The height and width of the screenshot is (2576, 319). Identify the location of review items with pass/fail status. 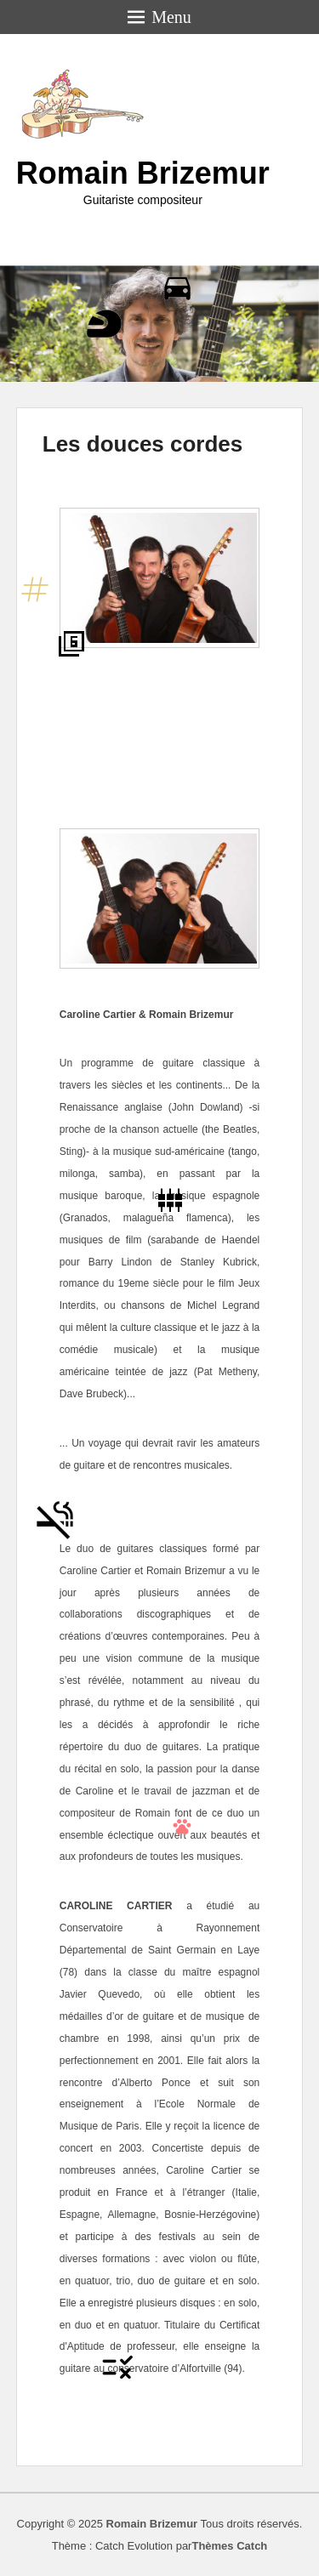
(117, 2367).